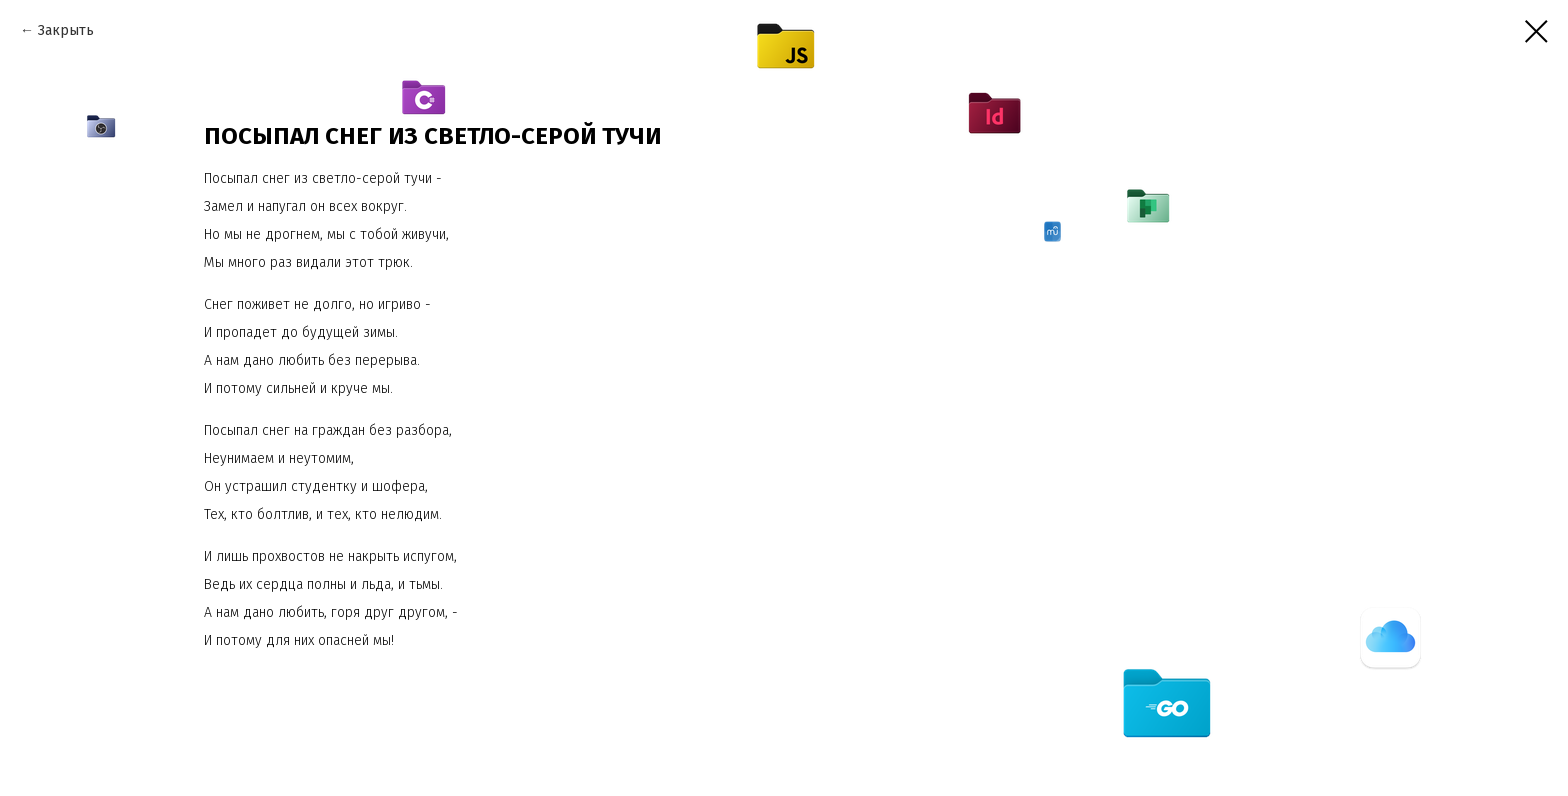  What do you see at coordinates (785, 47) in the screenshot?
I see `open folder containing javascript files` at bounding box center [785, 47].